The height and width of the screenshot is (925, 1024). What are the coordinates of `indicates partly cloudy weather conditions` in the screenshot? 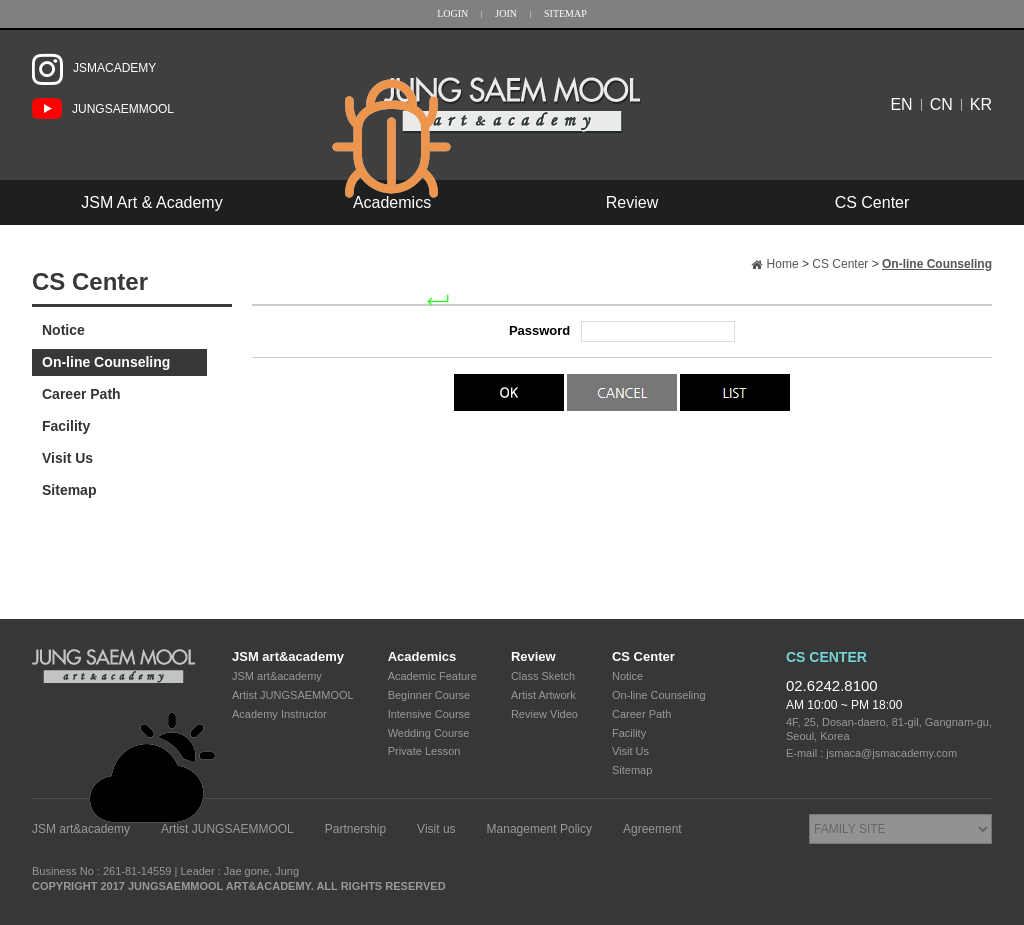 It's located at (152, 767).